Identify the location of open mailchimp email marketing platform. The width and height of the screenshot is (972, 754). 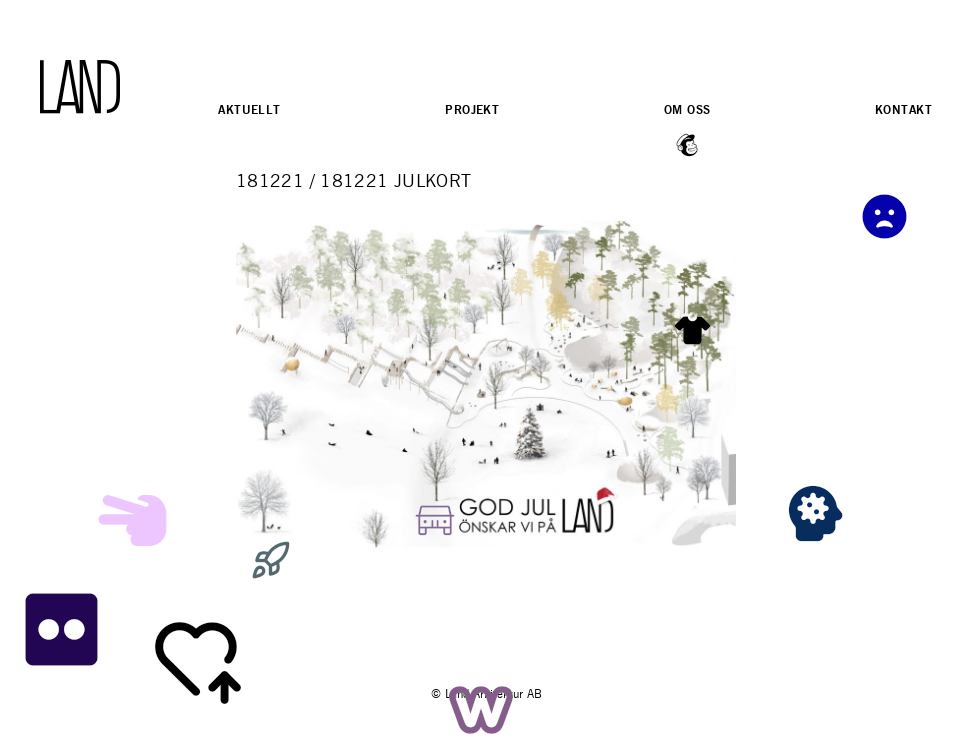
(687, 145).